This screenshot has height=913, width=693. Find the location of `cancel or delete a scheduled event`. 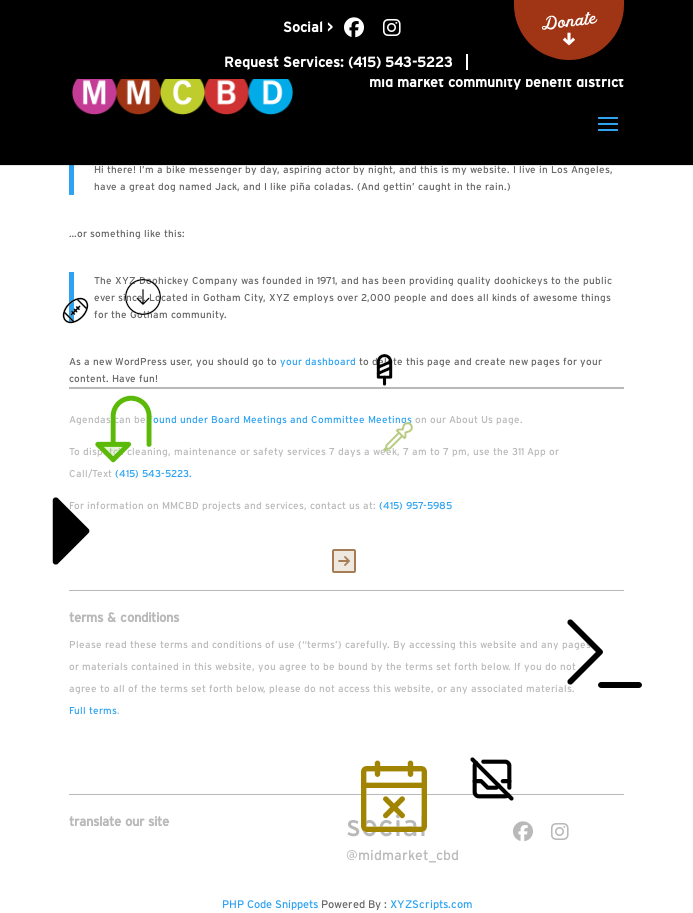

cancel or delete a scheduled event is located at coordinates (394, 799).